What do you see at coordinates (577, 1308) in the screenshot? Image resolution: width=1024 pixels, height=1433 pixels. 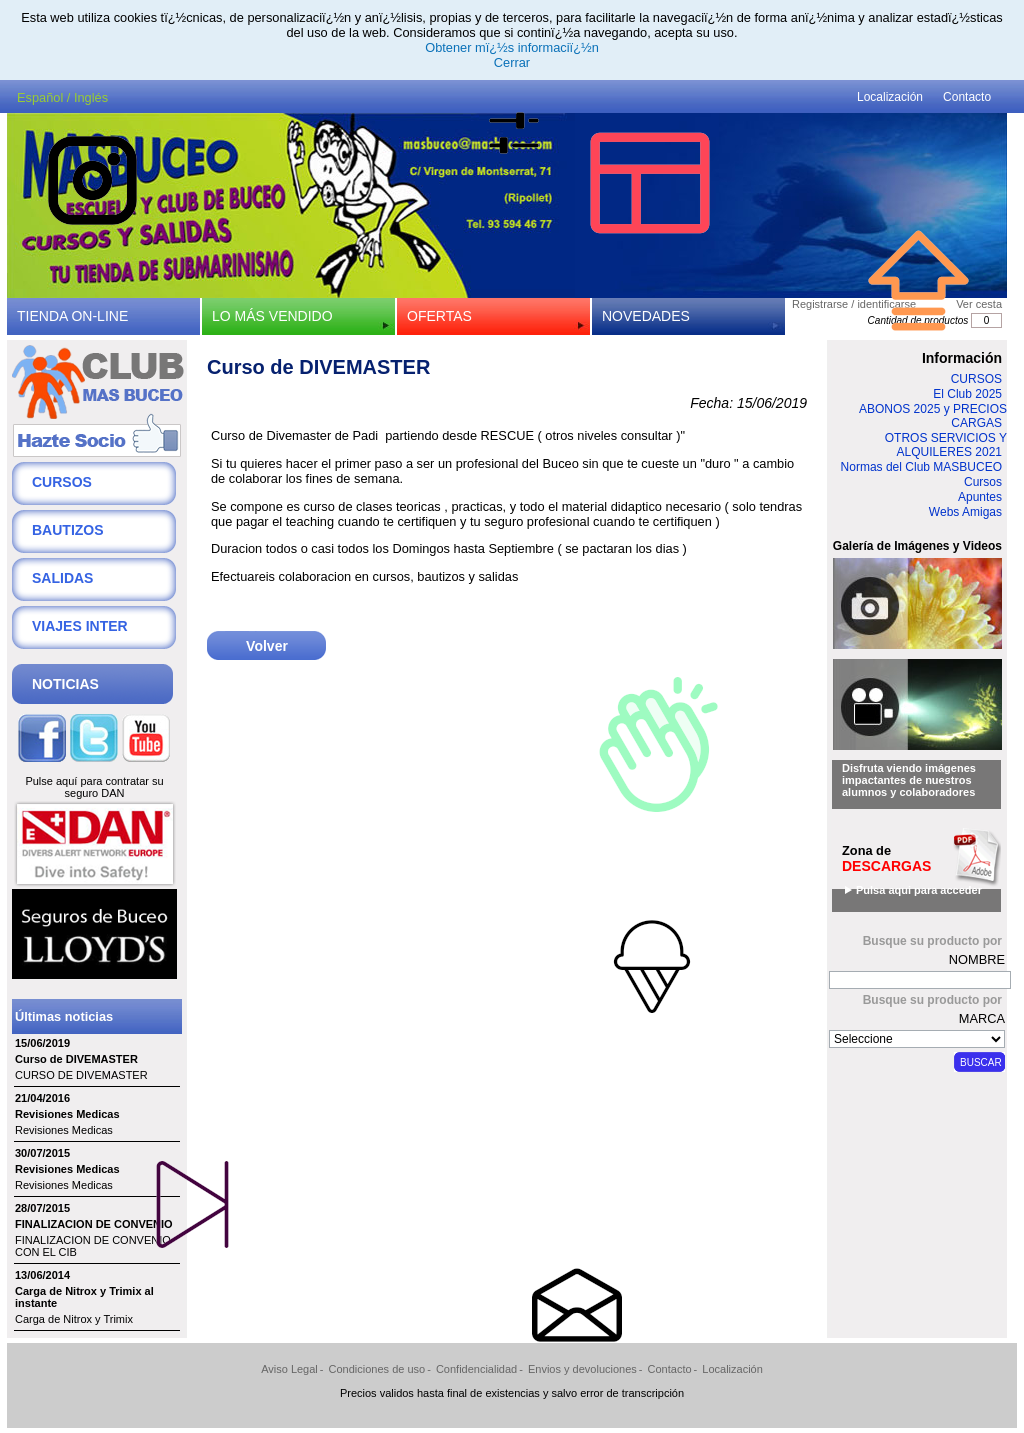 I see `view read messages` at bounding box center [577, 1308].